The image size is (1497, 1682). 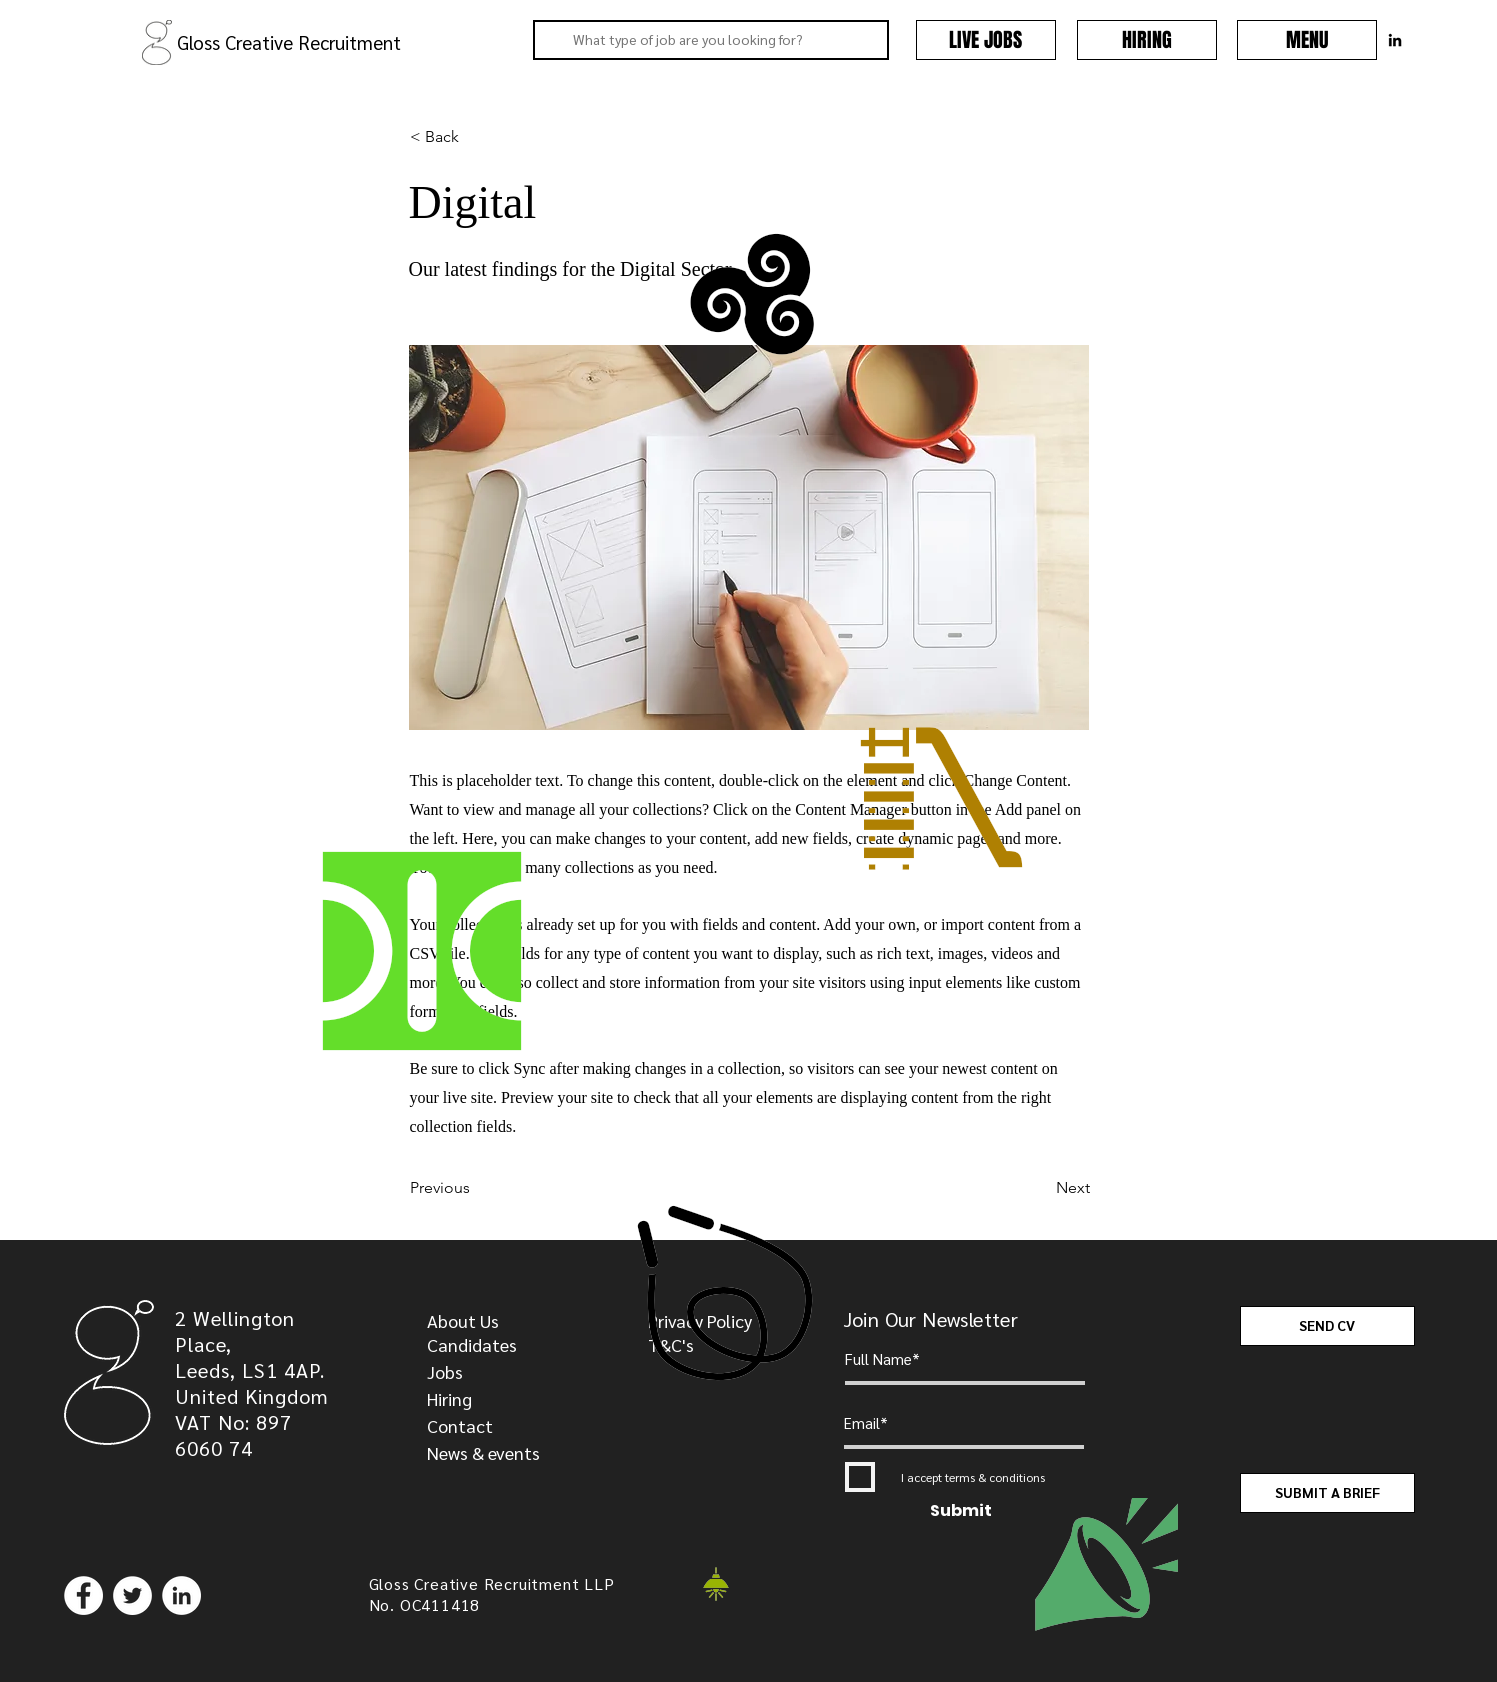 I want to click on access playground or kids' play area, so click(x=941, y=786).